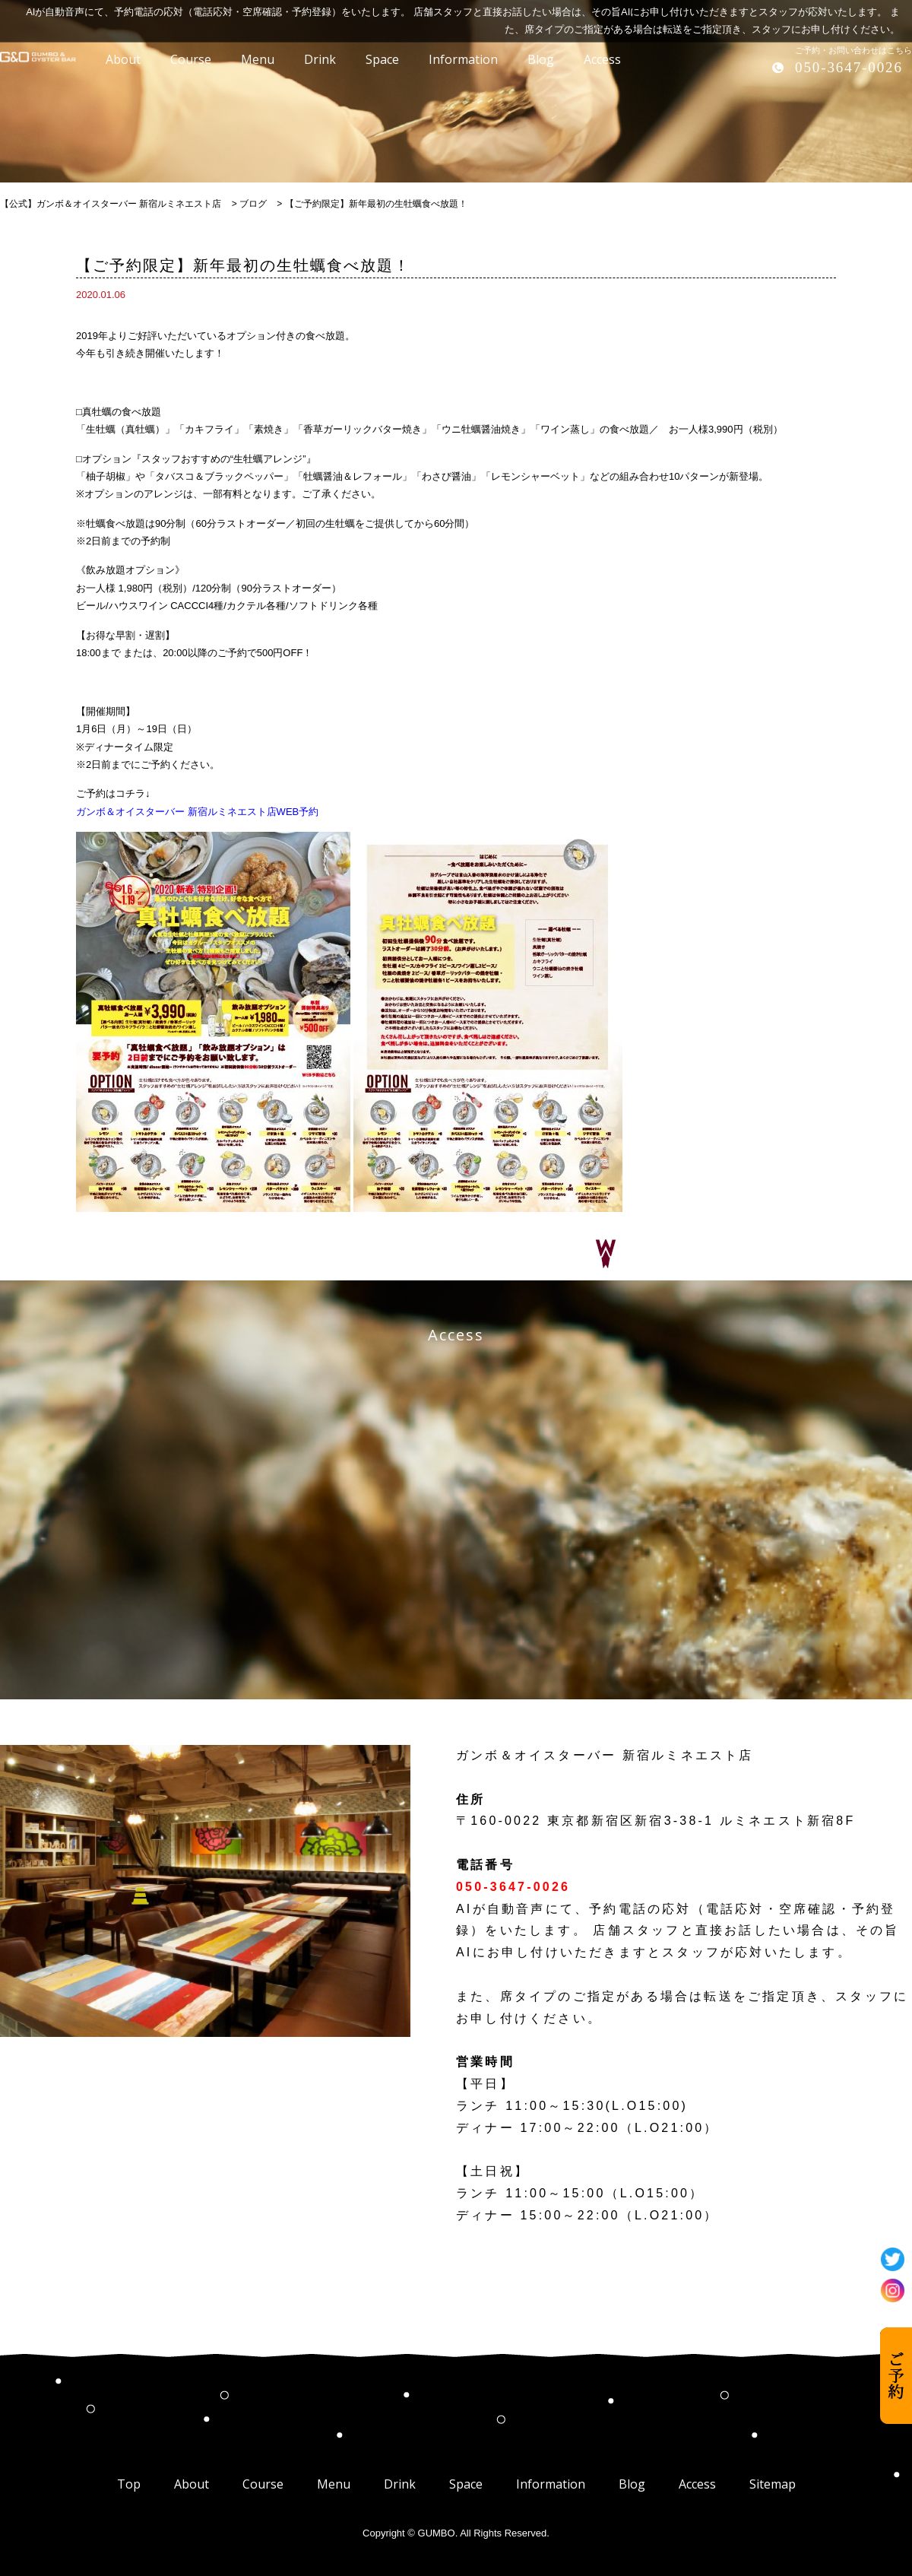 The width and height of the screenshot is (912, 2576). I want to click on WP Rocket plugin logo, so click(606, 1254).